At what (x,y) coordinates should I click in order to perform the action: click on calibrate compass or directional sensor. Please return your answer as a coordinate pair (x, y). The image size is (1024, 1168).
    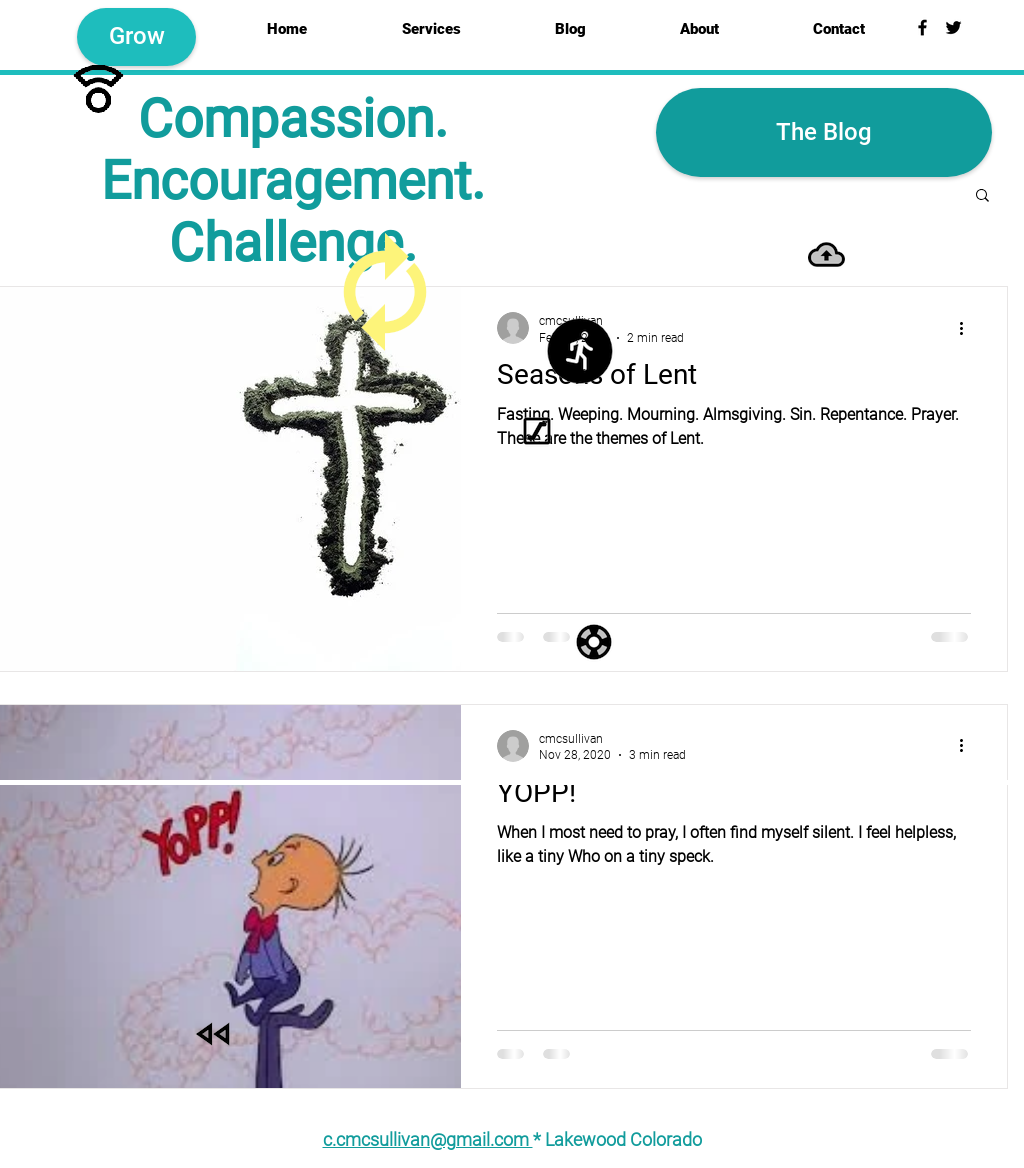
    Looking at the image, I should click on (98, 87).